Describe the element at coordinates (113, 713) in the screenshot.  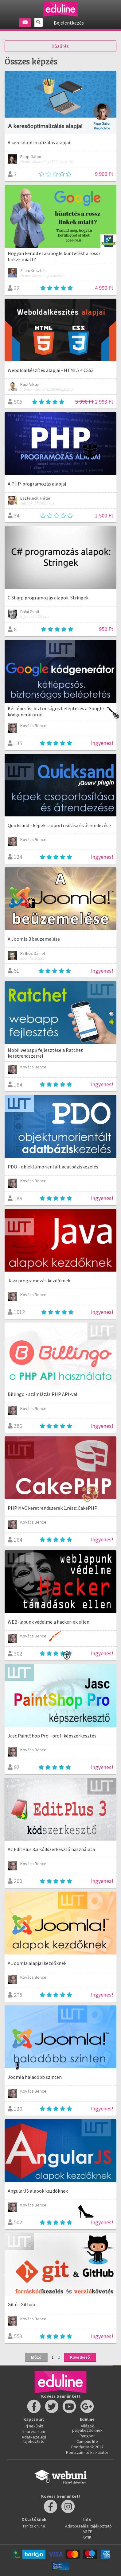
I see `access cooking or baking tools` at that location.